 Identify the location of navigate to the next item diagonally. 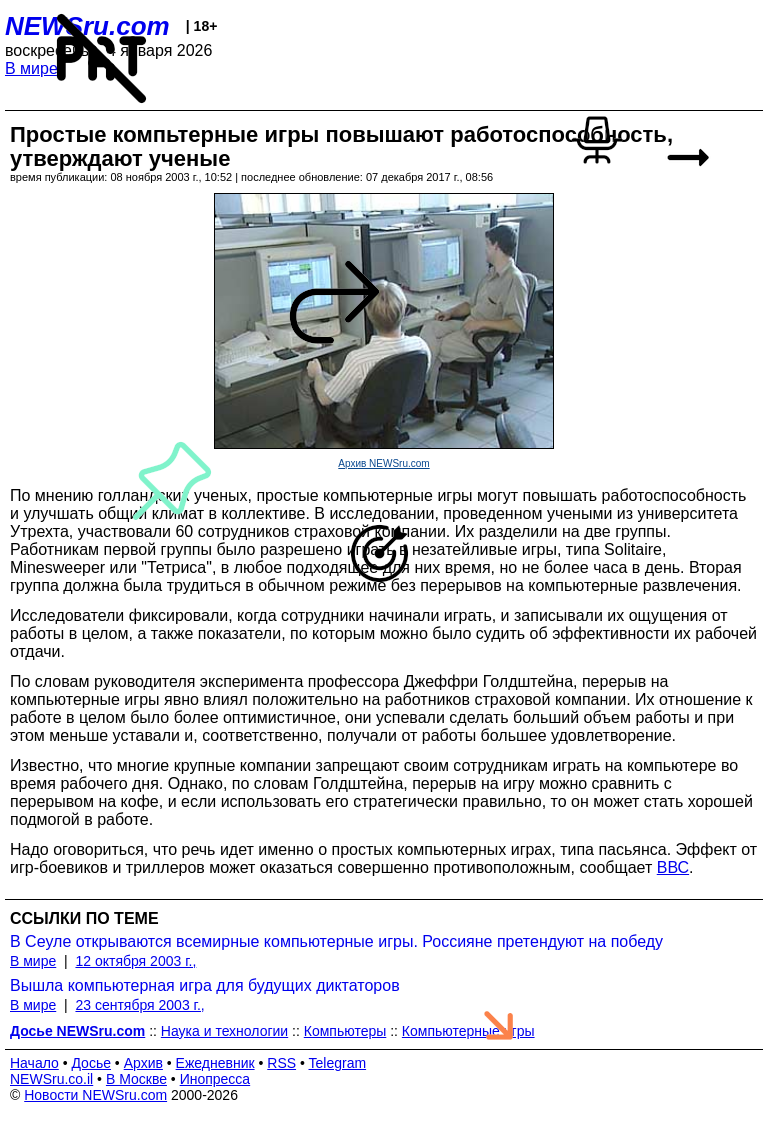
(498, 1025).